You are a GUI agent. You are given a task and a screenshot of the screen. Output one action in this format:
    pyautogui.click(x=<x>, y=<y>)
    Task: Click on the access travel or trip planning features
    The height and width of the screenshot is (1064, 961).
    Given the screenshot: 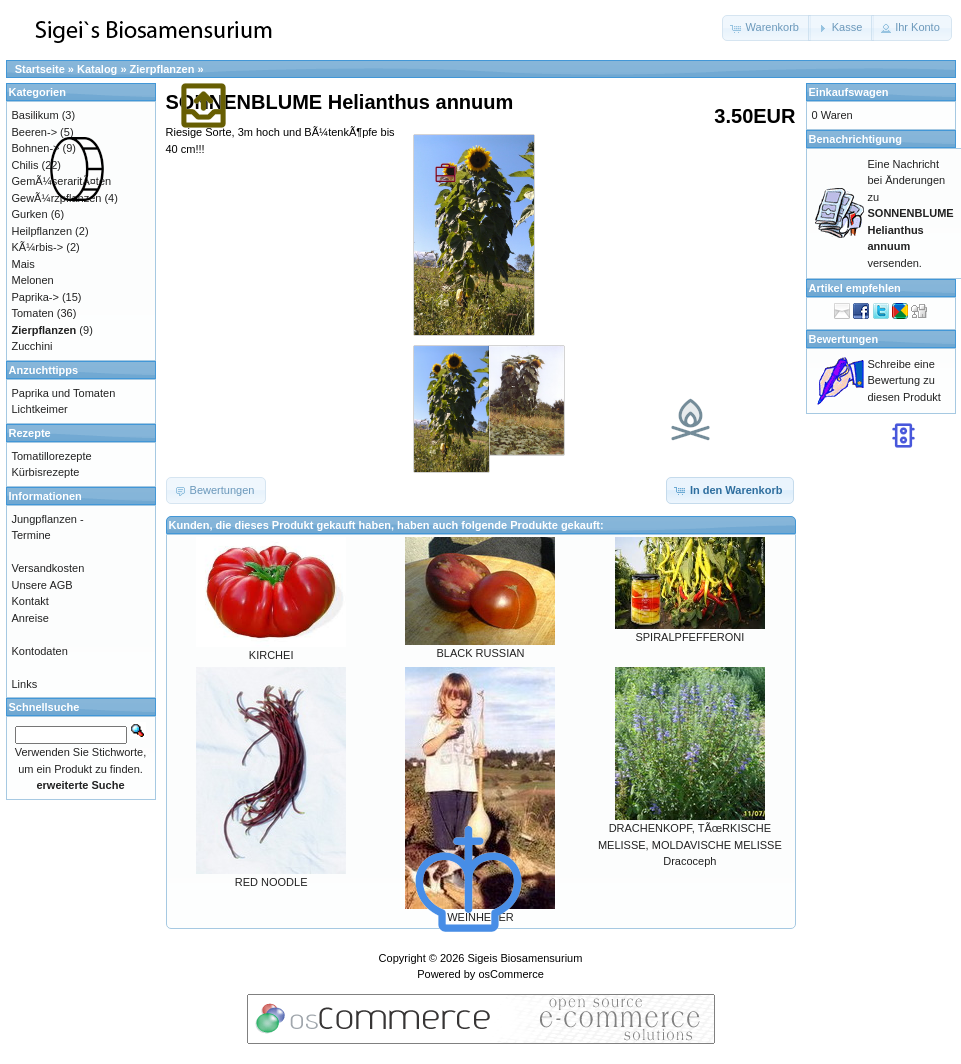 What is the action you would take?
    pyautogui.click(x=445, y=173)
    